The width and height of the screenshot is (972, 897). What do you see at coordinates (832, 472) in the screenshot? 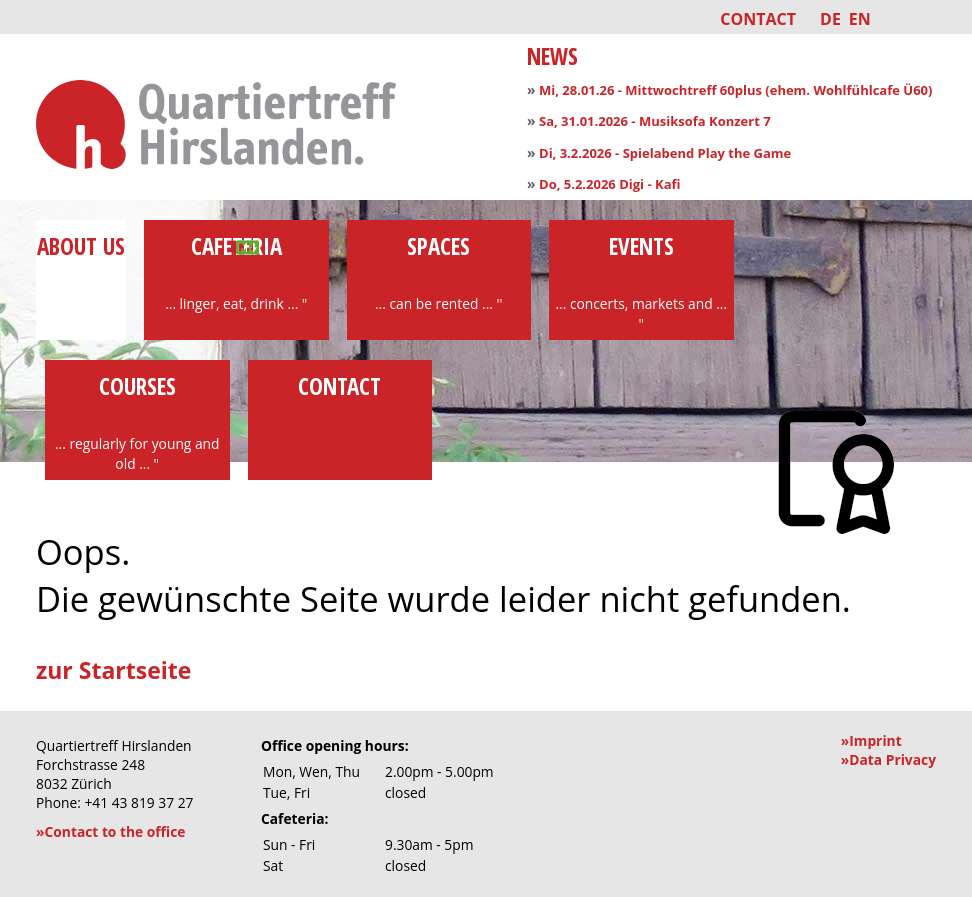
I see `view certified or licensed file` at bounding box center [832, 472].